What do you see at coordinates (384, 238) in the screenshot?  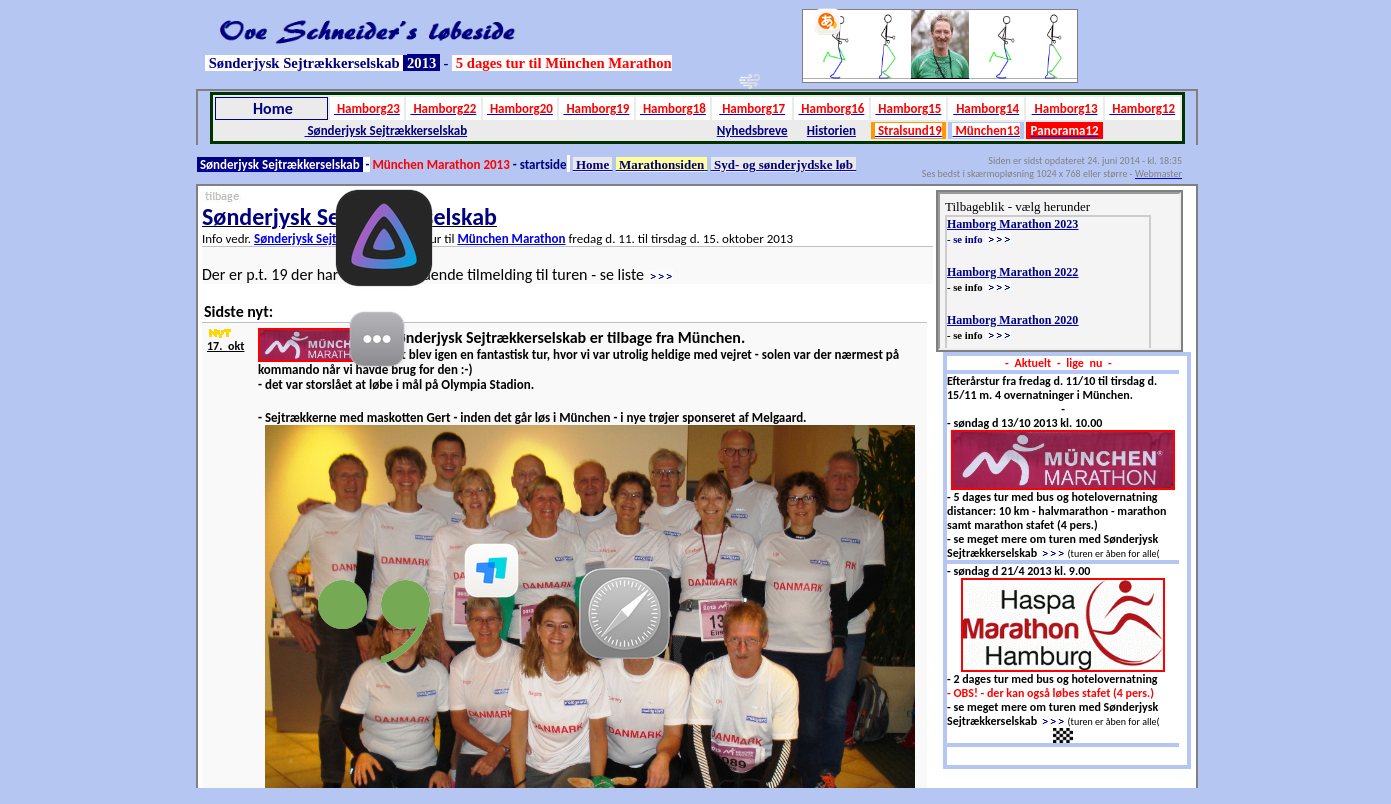 I see `open jellyfin media server app` at bounding box center [384, 238].